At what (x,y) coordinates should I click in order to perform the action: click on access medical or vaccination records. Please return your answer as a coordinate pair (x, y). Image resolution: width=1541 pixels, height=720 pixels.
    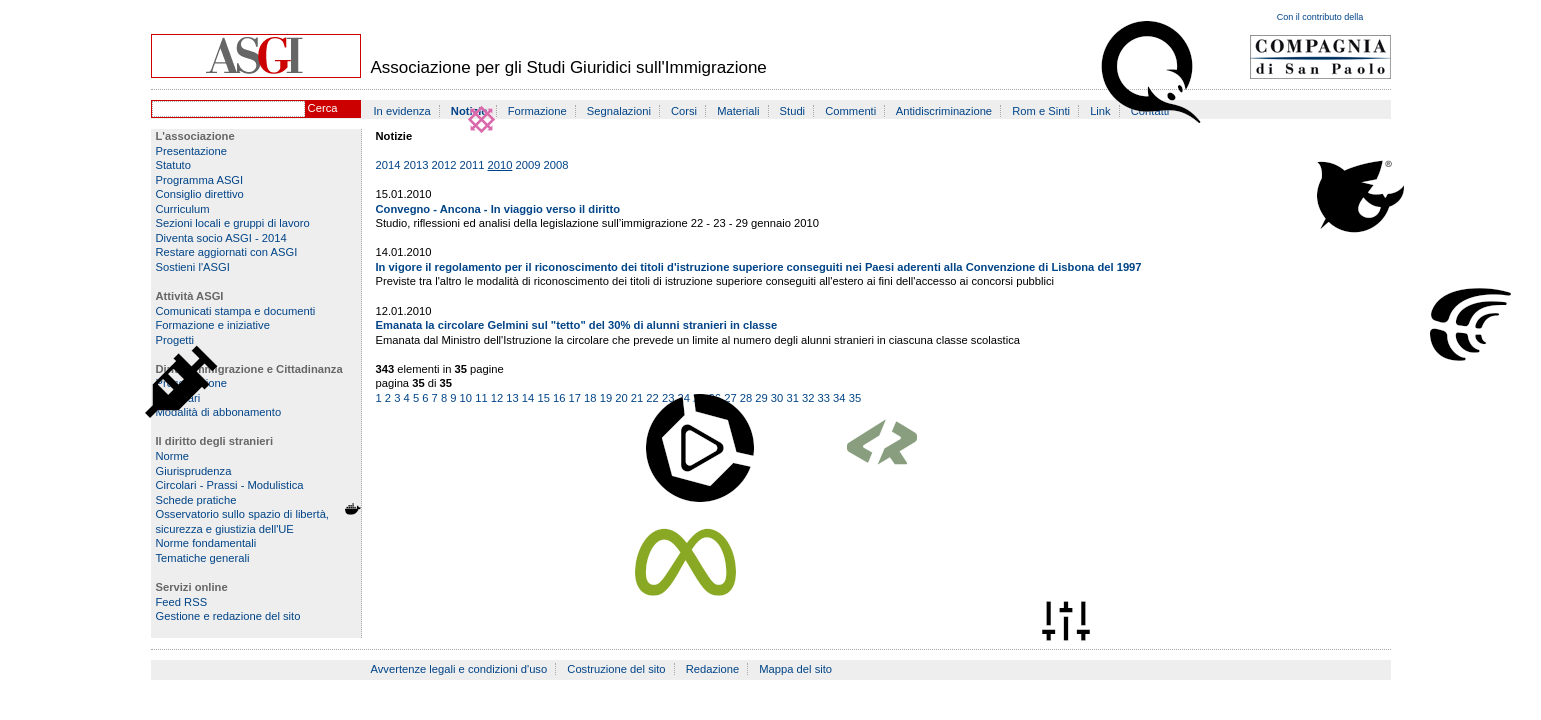
    Looking at the image, I should click on (182, 381).